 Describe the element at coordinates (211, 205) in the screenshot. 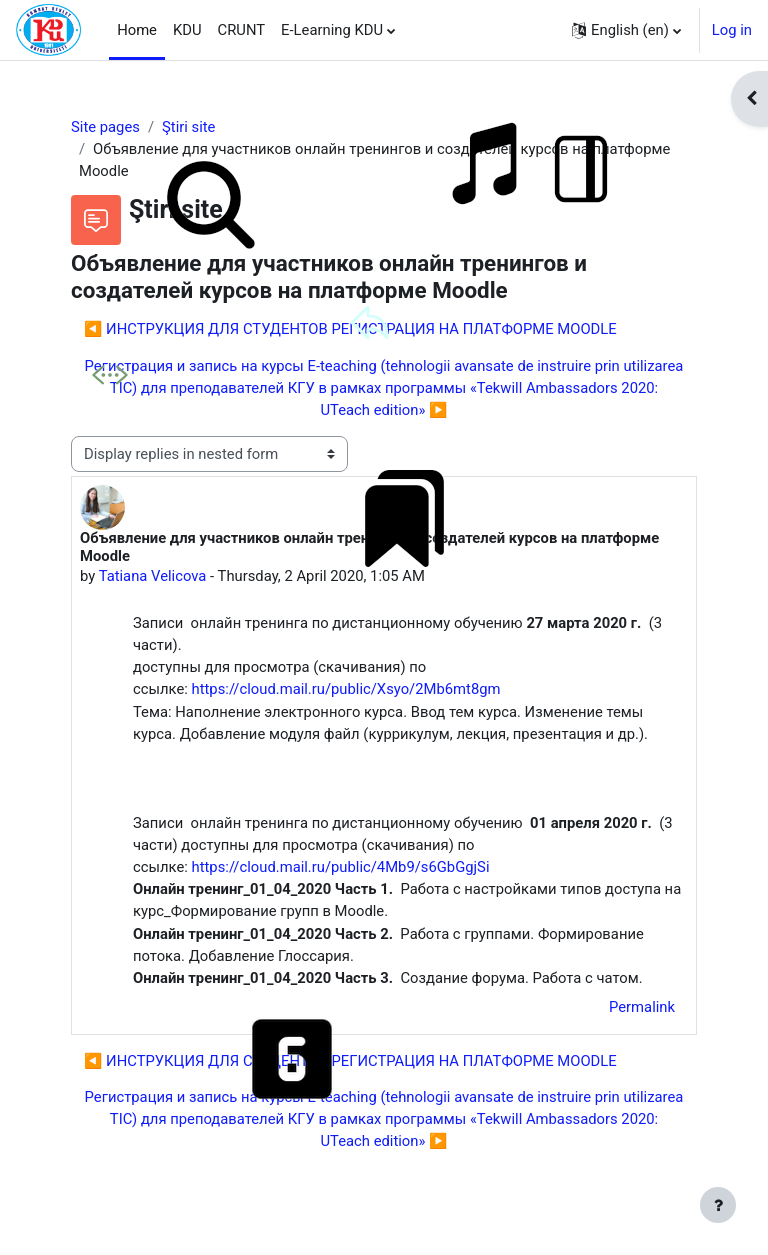

I see `search for content or items` at that location.